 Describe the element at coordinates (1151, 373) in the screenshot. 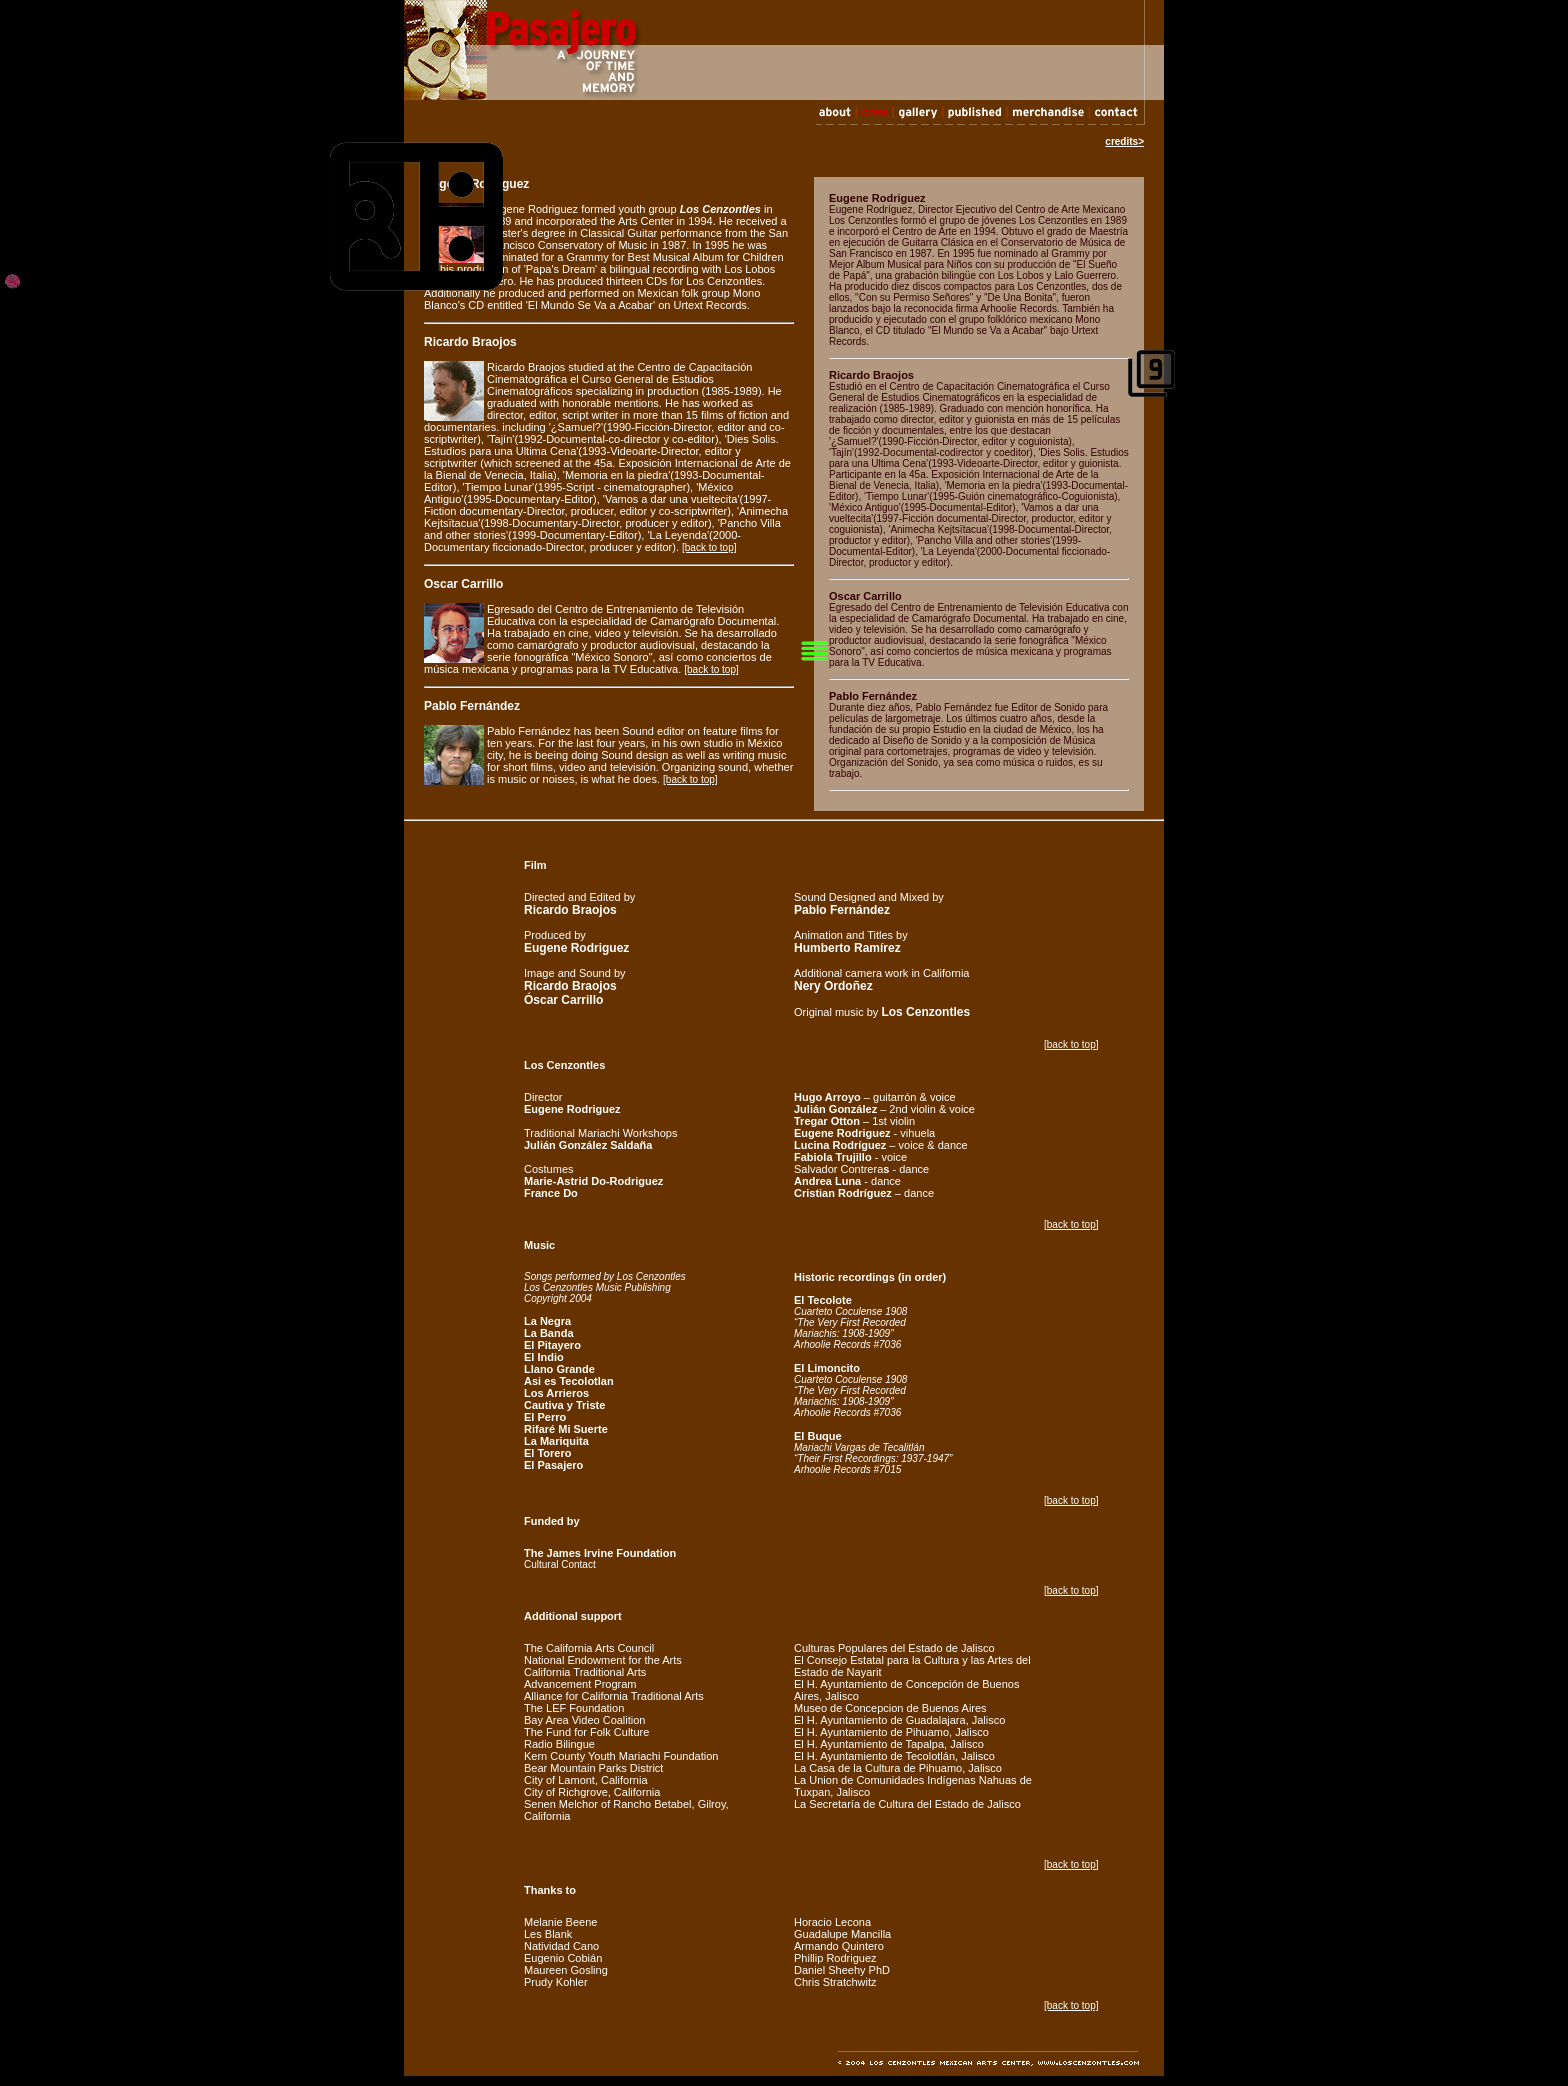

I see `indicates 9 items in a stack or collection` at that location.